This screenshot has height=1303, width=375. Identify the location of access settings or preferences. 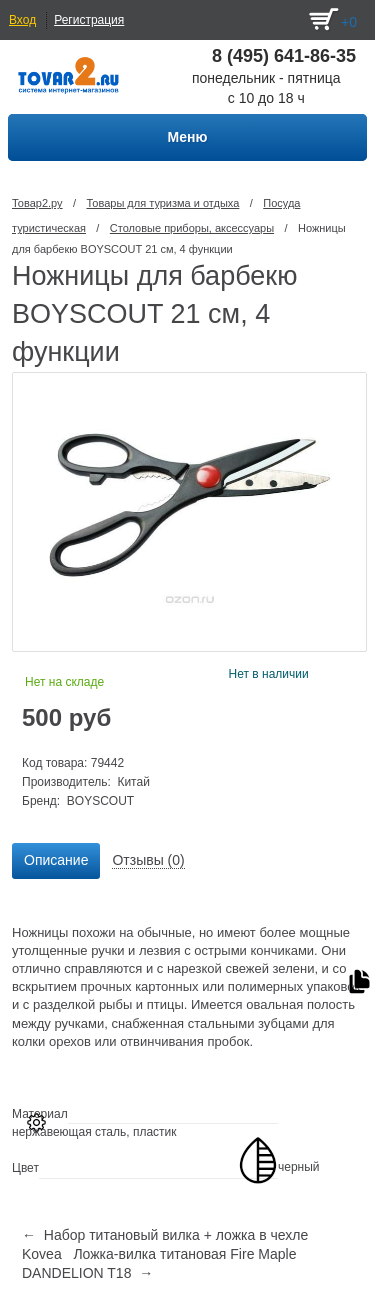
(36, 1122).